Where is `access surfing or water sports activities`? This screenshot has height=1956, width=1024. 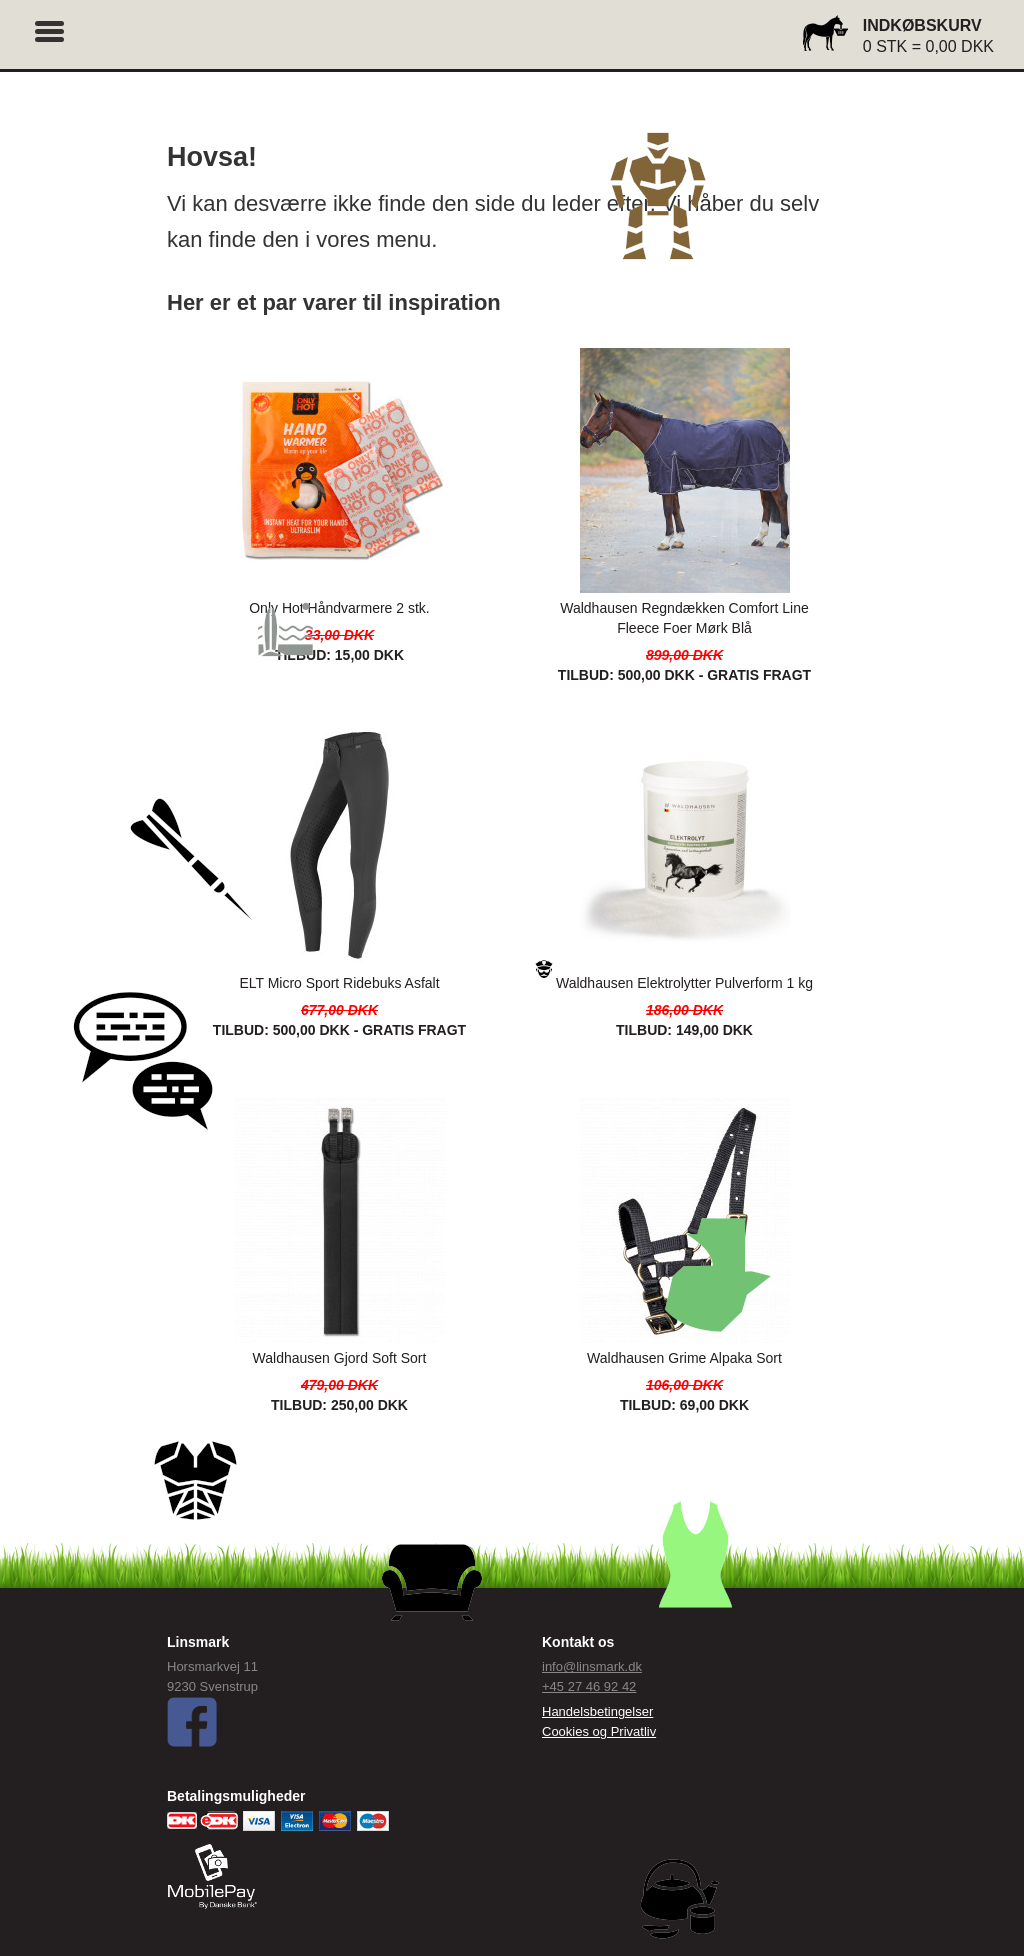 access surfing or water sports activities is located at coordinates (285, 628).